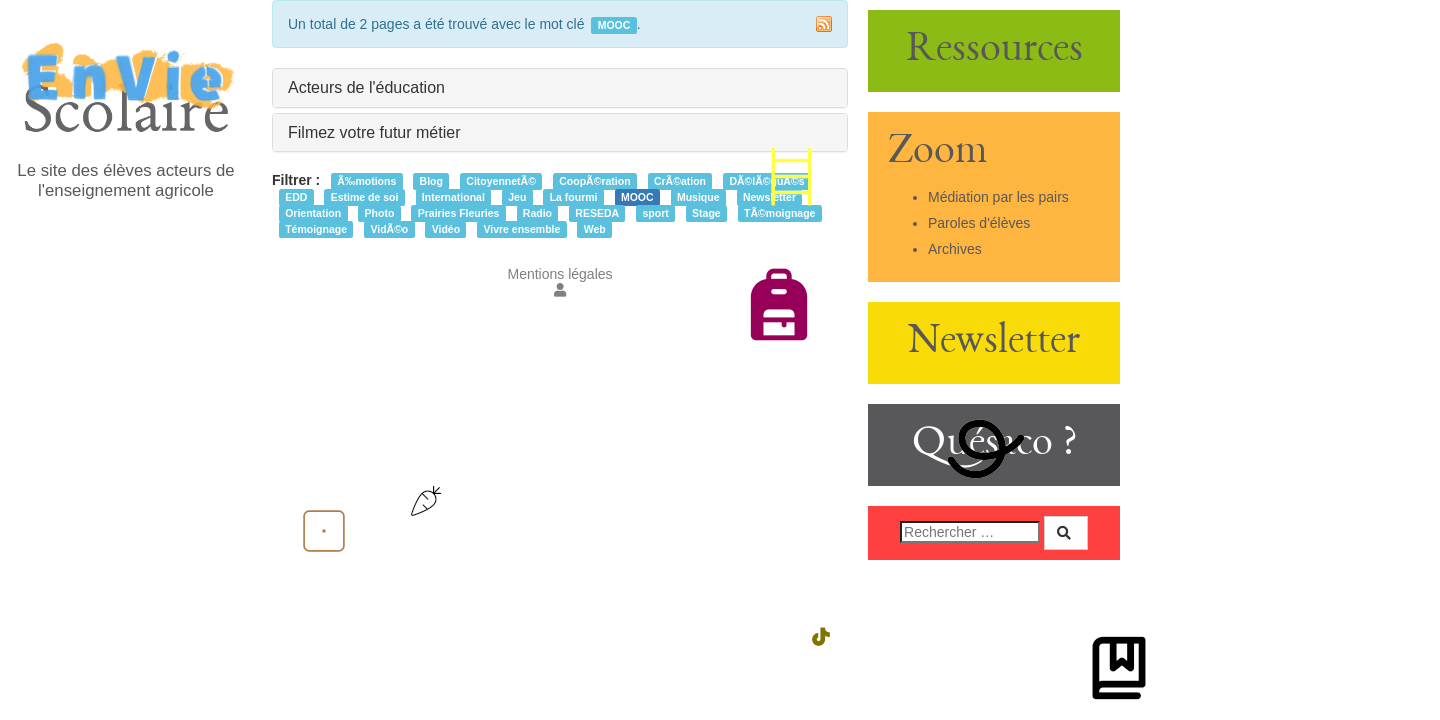 Image resolution: width=1440 pixels, height=720 pixels. Describe the element at coordinates (984, 449) in the screenshot. I see `access freehand drawing or annotation tools` at that location.